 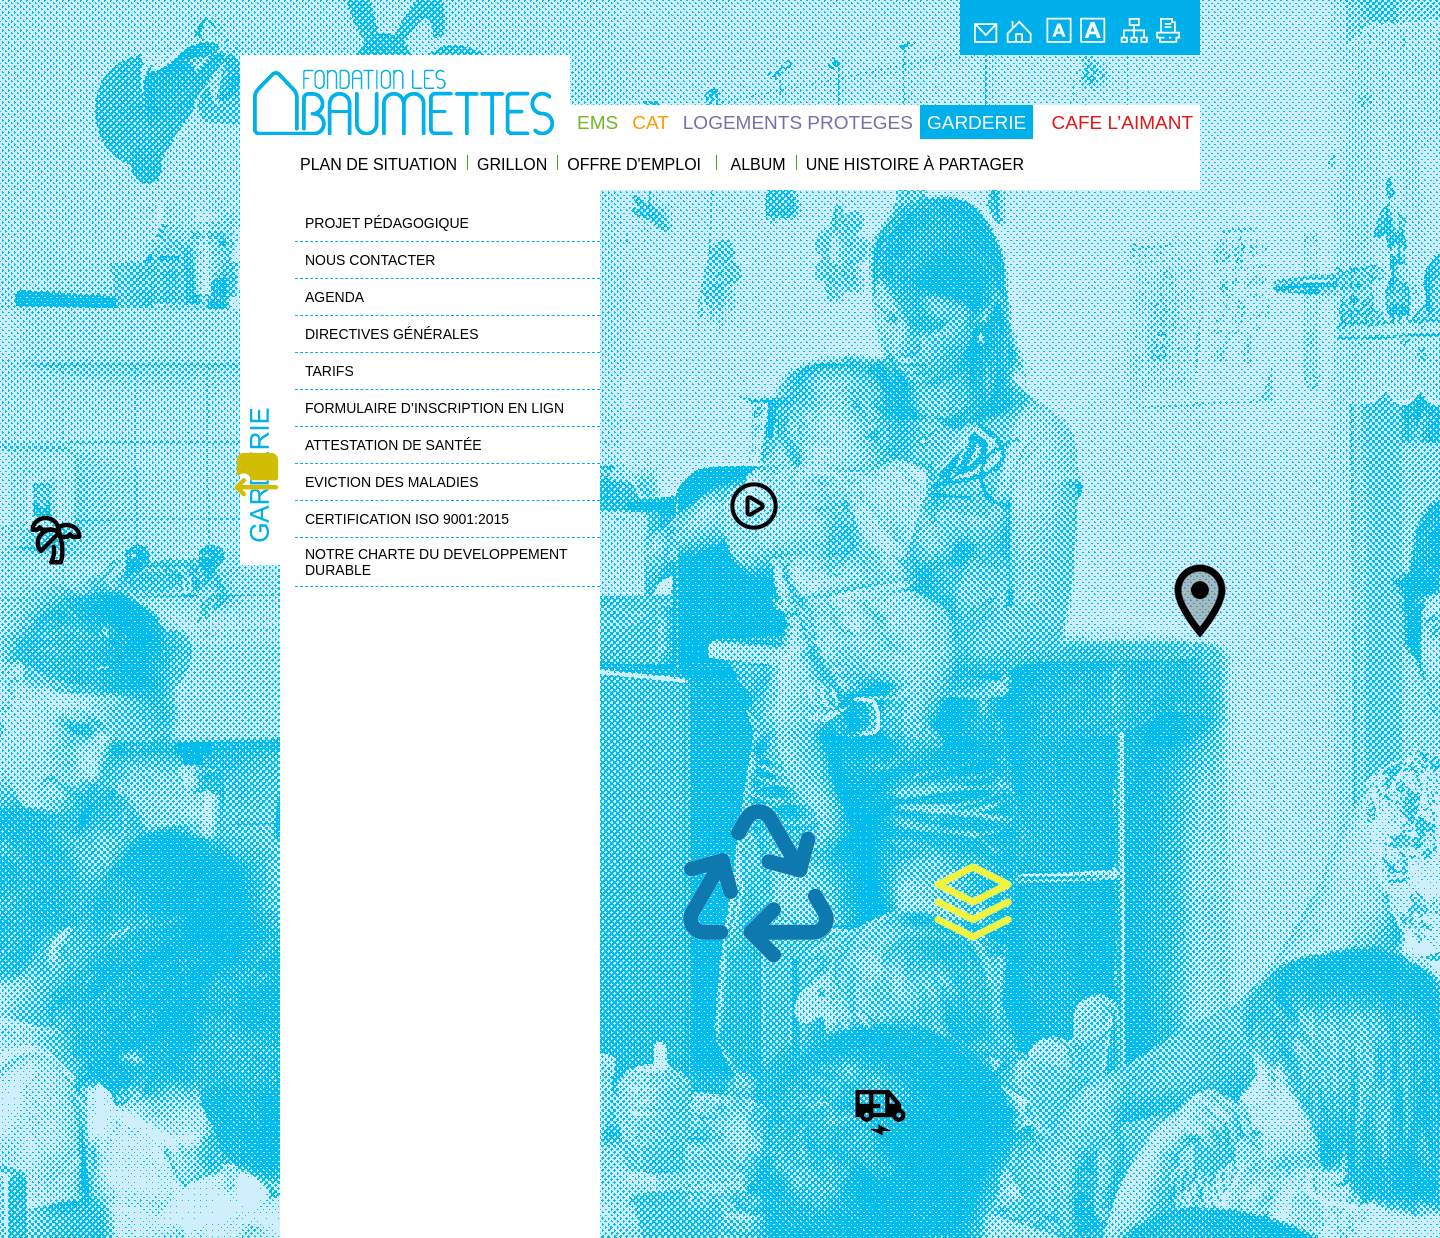 What do you see at coordinates (973, 902) in the screenshot?
I see `view or manage layers` at bounding box center [973, 902].